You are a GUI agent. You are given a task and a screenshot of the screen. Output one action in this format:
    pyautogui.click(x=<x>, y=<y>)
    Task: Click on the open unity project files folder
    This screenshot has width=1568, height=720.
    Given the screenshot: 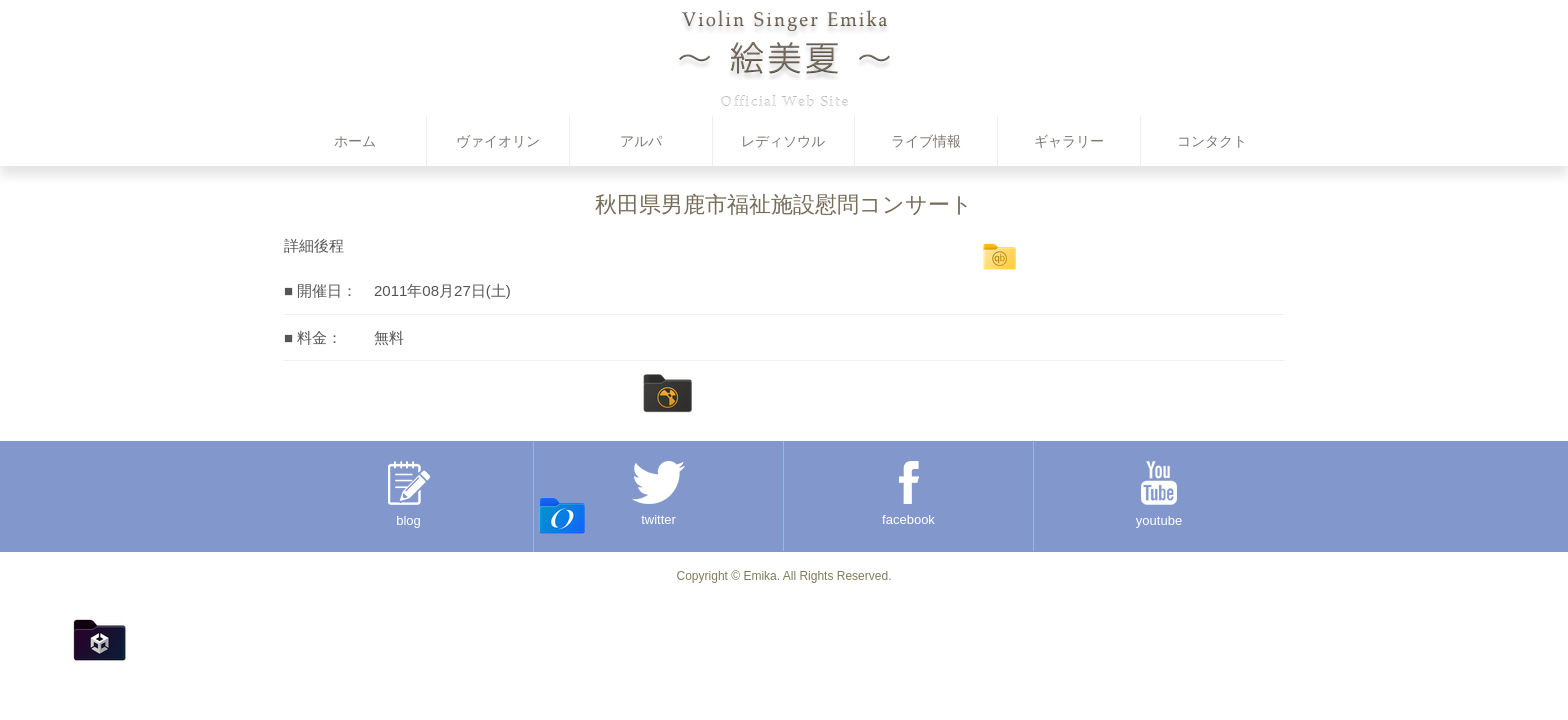 What is the action you would take?
    pyautogui.click(x=99, y=641)
    